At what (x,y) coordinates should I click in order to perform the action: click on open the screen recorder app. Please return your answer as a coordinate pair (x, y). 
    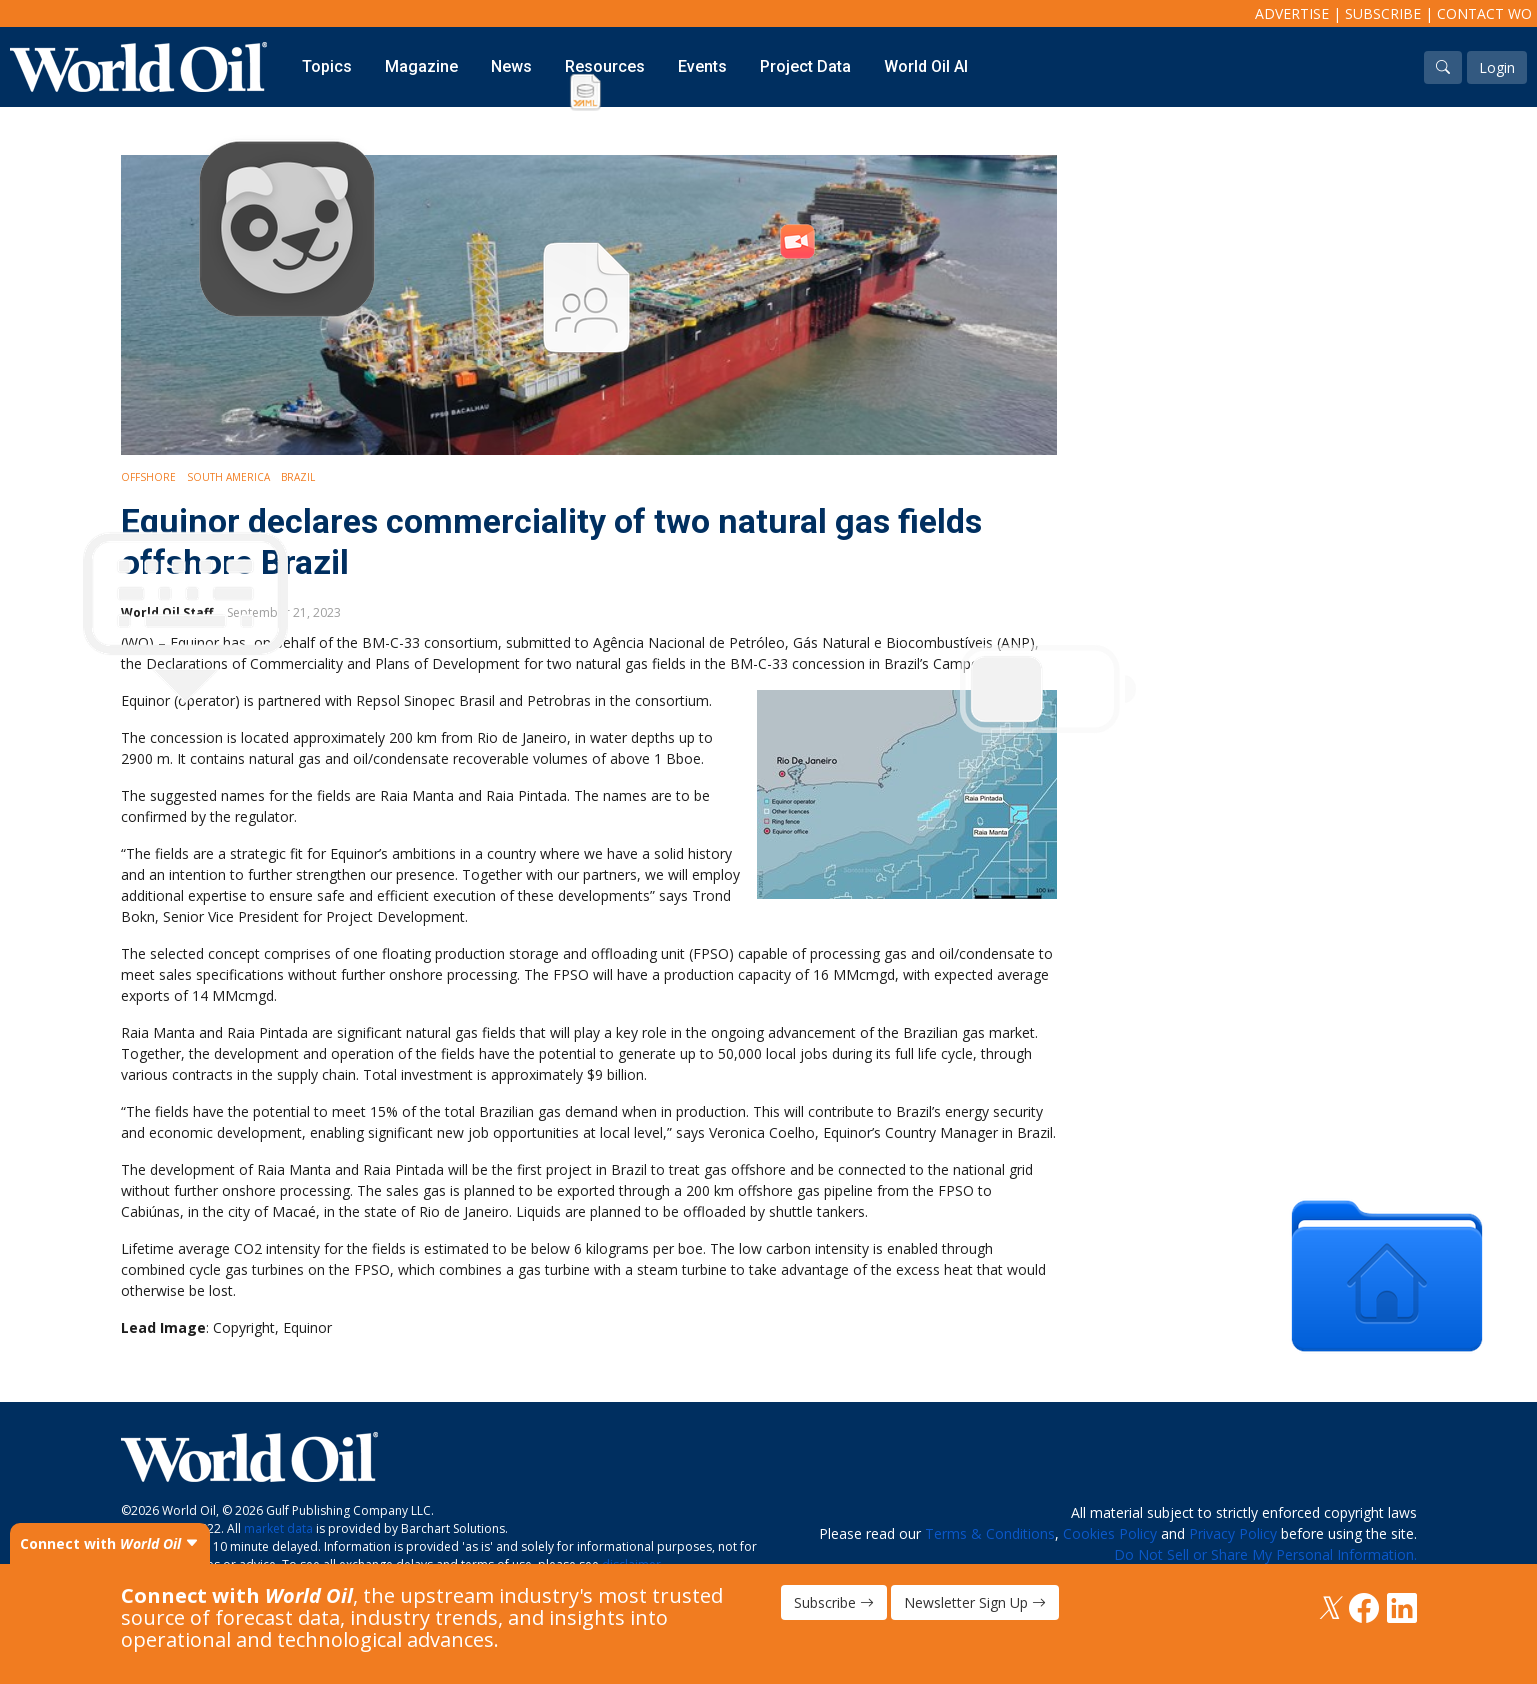
    Looking at the image, I should click on (797, 241).